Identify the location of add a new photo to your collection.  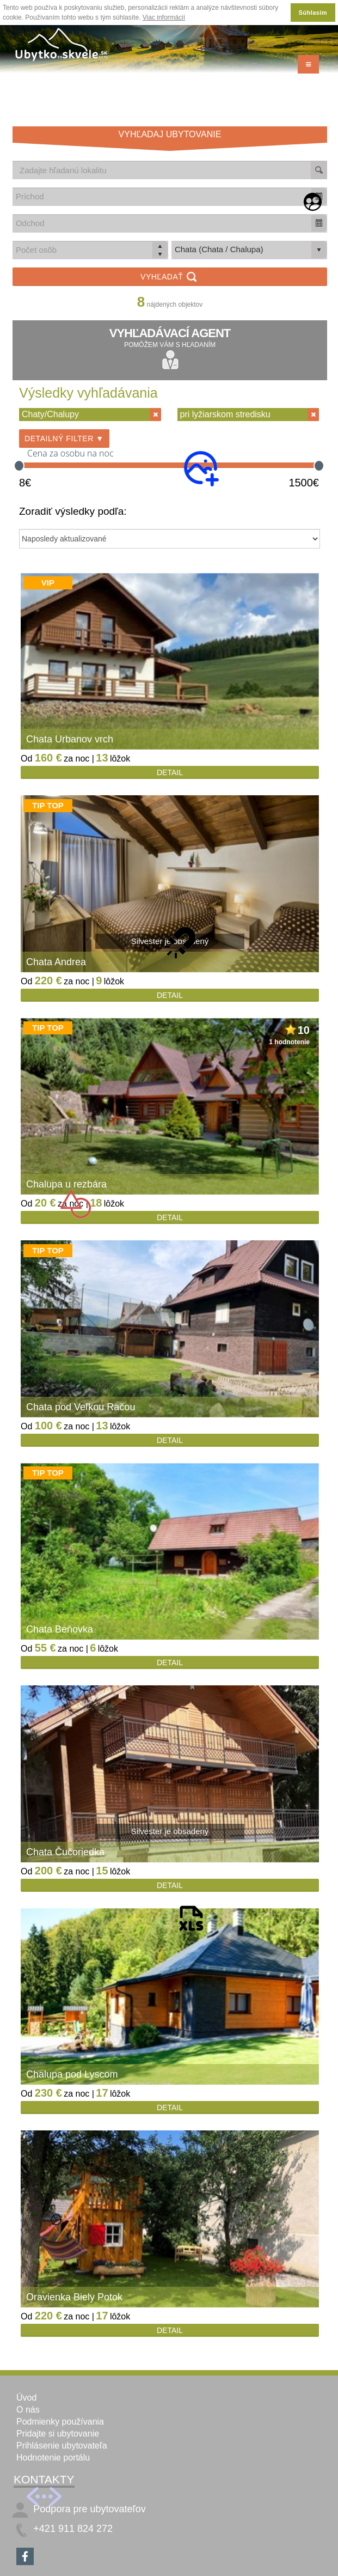
(200, 467).